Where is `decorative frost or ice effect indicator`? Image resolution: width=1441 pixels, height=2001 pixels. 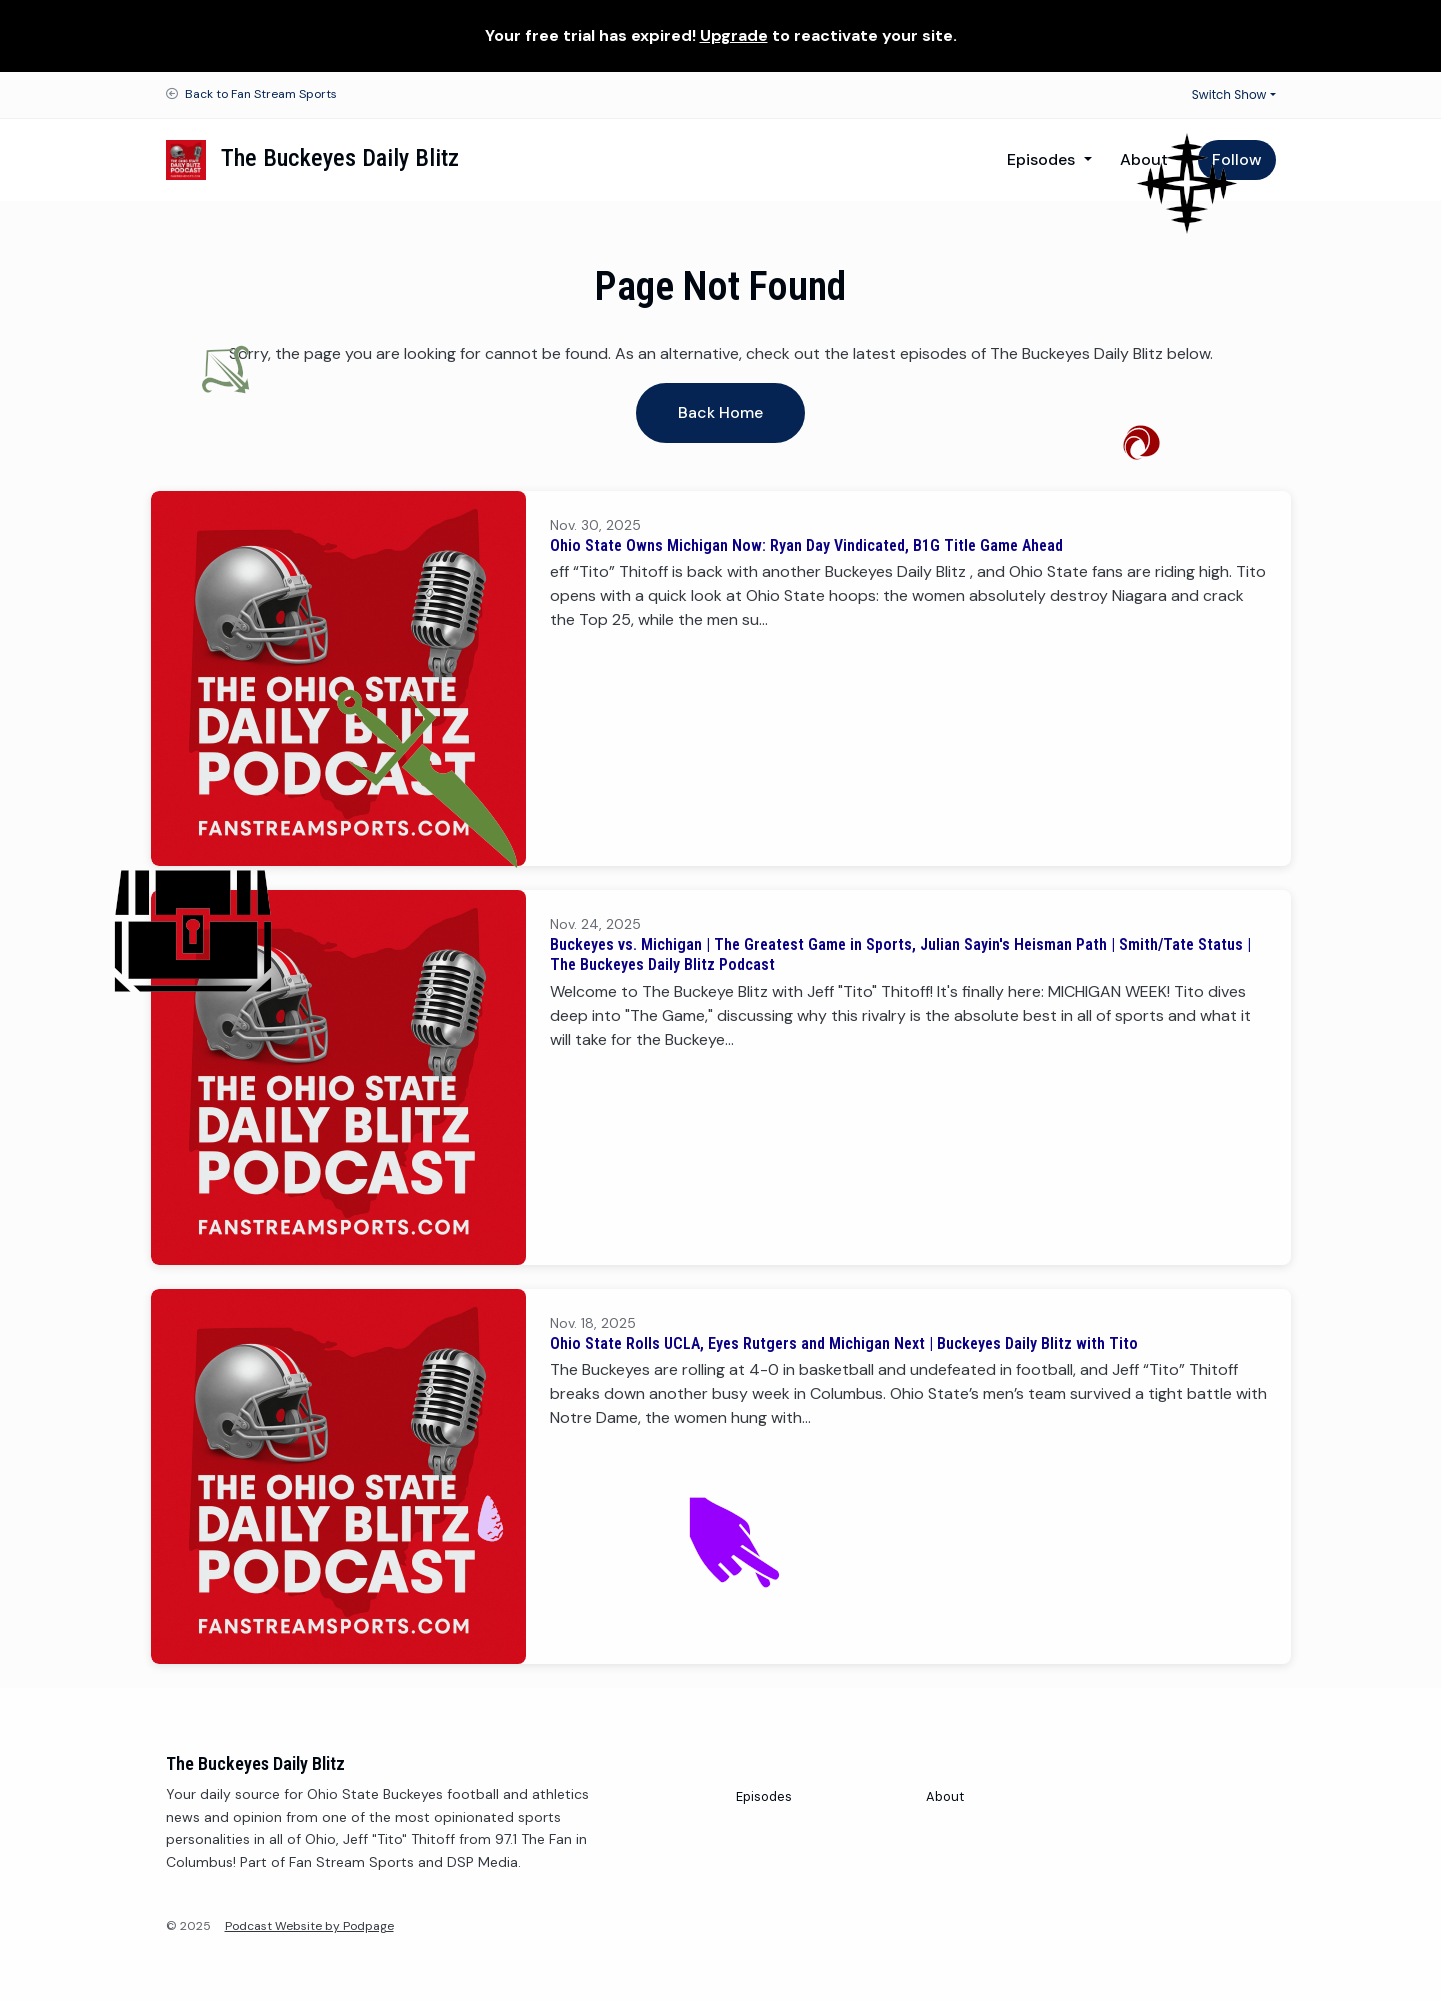
decorative frost or ice effect indicator is located at coordinates (1186, 183).